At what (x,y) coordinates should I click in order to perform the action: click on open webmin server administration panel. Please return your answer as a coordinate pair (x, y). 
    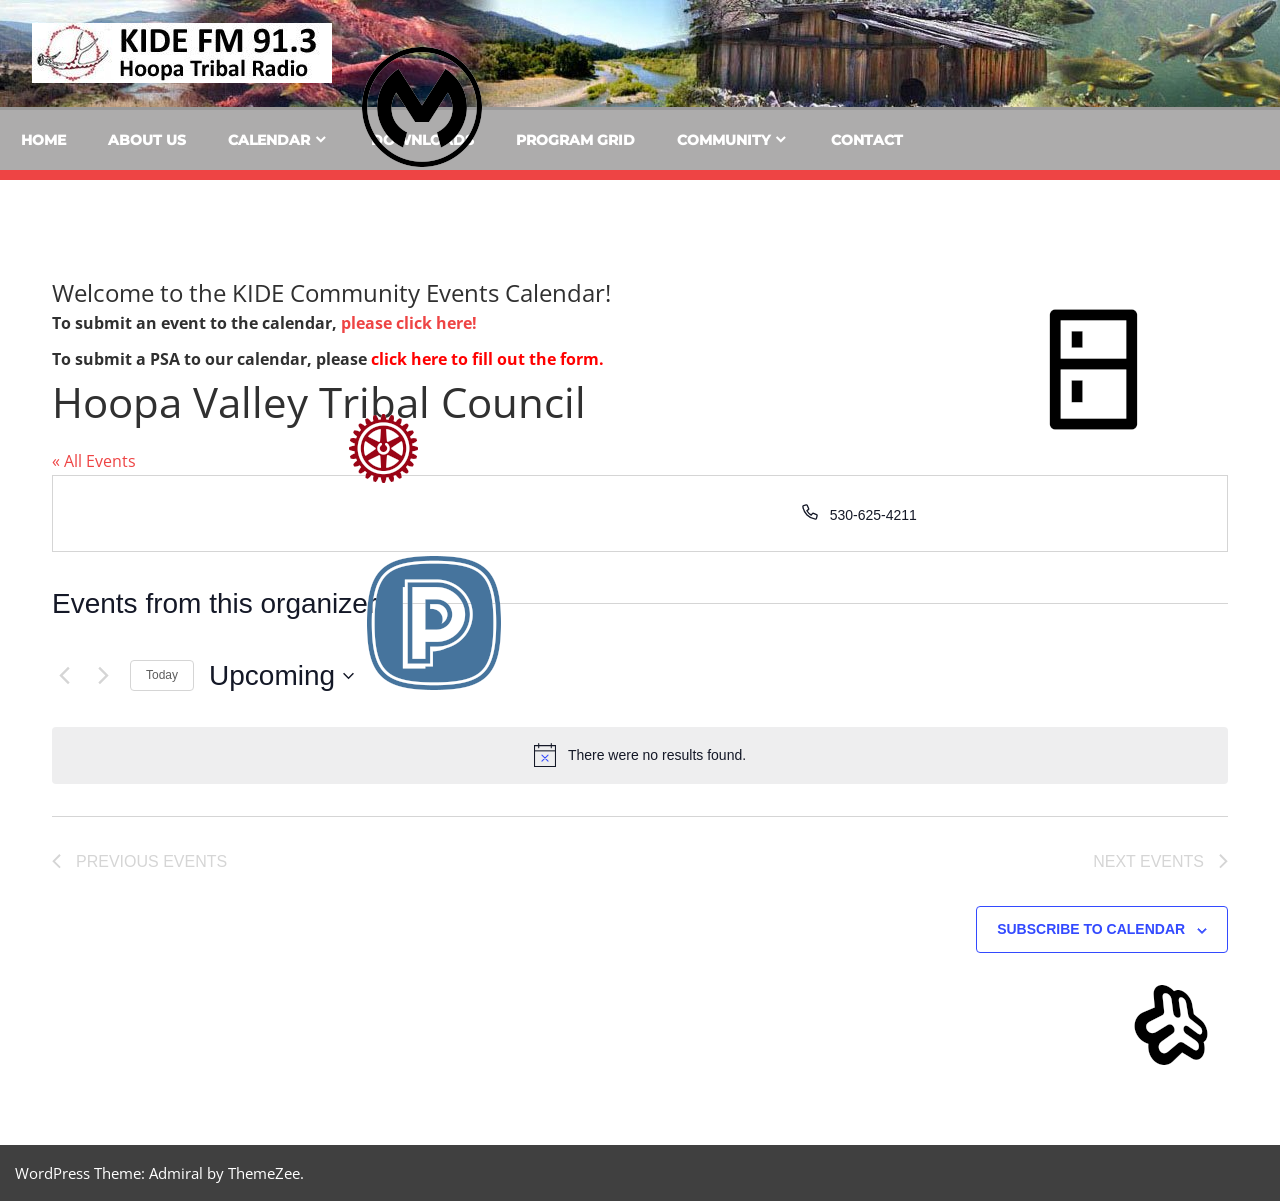
    Looking at the image, I should click on (1171, 1025).